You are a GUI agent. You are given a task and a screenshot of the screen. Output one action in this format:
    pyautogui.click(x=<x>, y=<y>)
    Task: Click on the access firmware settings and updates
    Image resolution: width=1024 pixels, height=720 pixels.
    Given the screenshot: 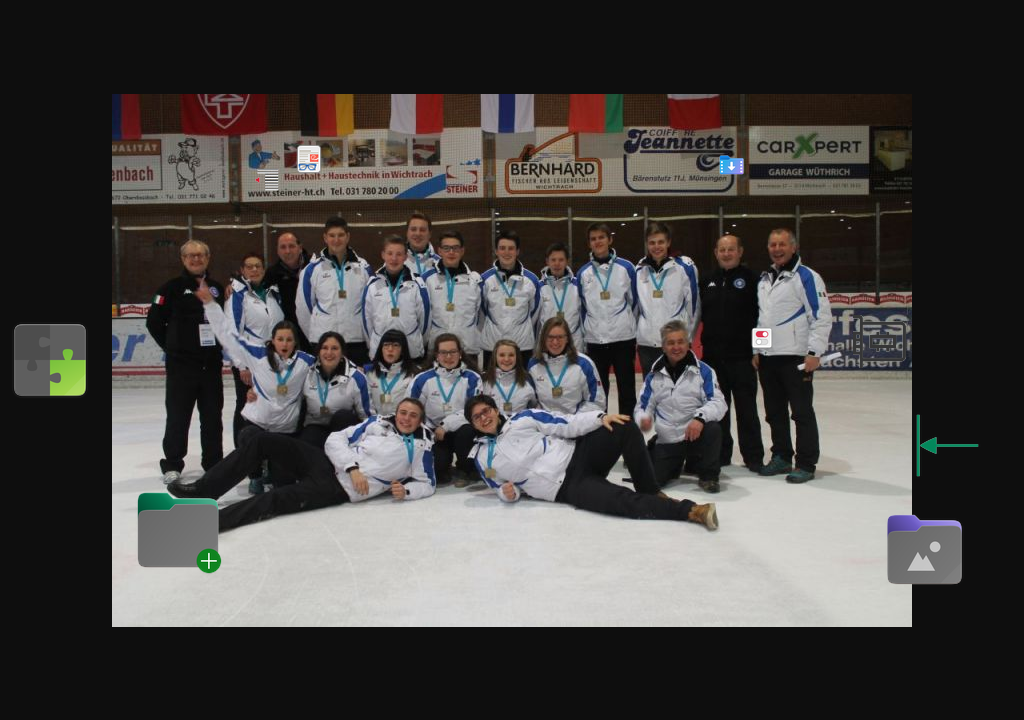 What is the action you would take?
    pyautogui.click(x=879, y=341)
    